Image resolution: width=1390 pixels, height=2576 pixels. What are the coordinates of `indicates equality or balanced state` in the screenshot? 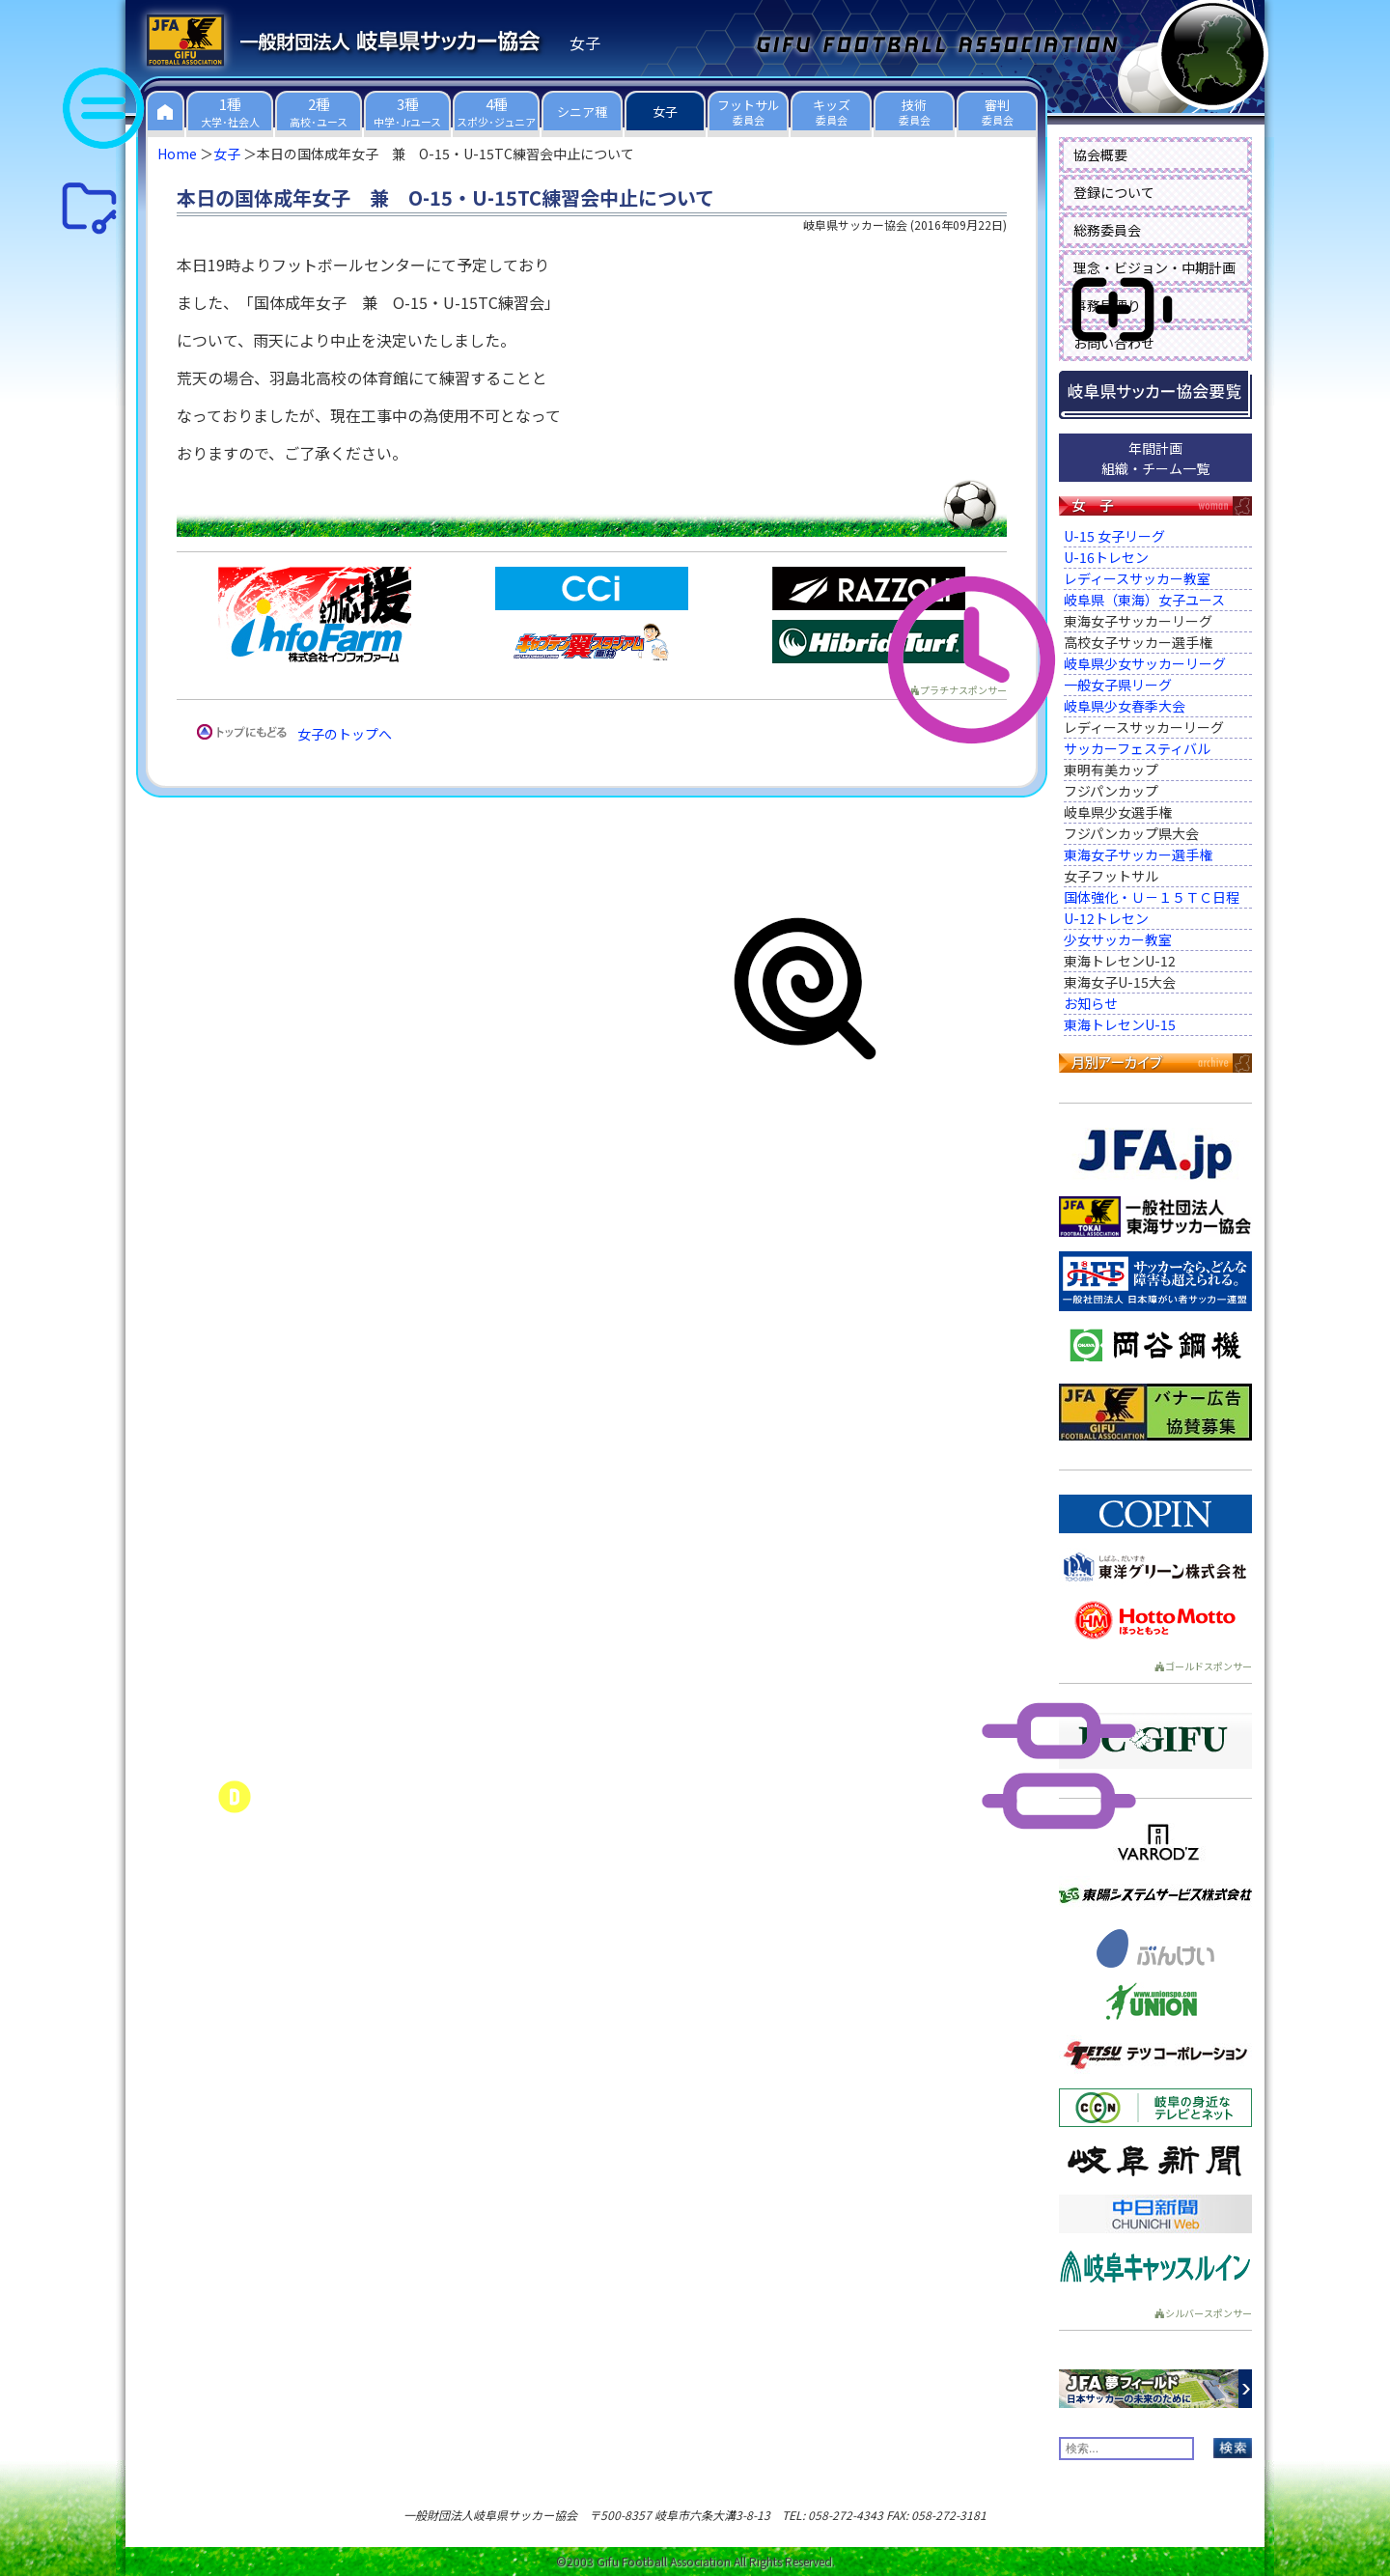 It's located at (103, 108).